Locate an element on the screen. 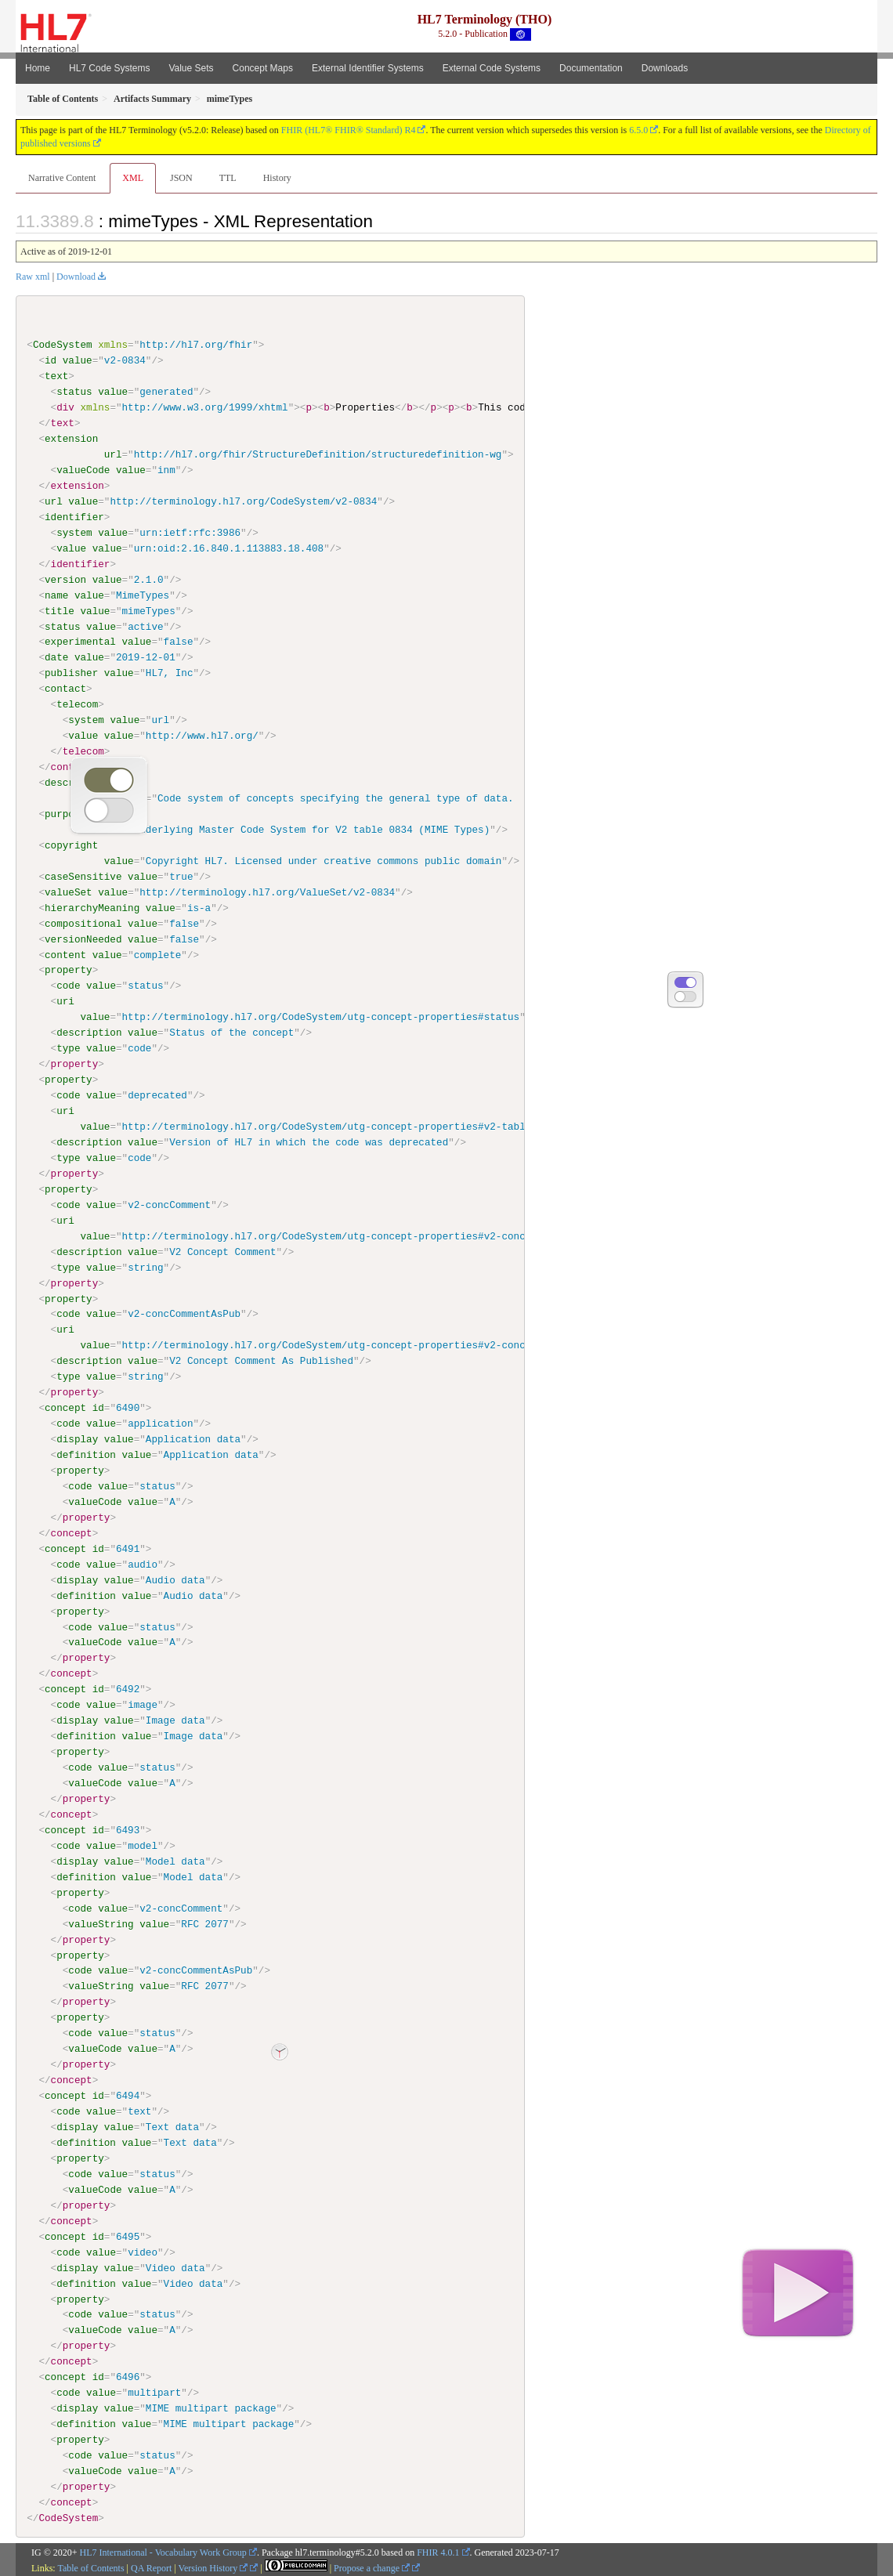 Image resolution: width=893 pixels, height=2576 pixels. open gnome tweaks to customize desktop settings is located at coordinates (109, 795).